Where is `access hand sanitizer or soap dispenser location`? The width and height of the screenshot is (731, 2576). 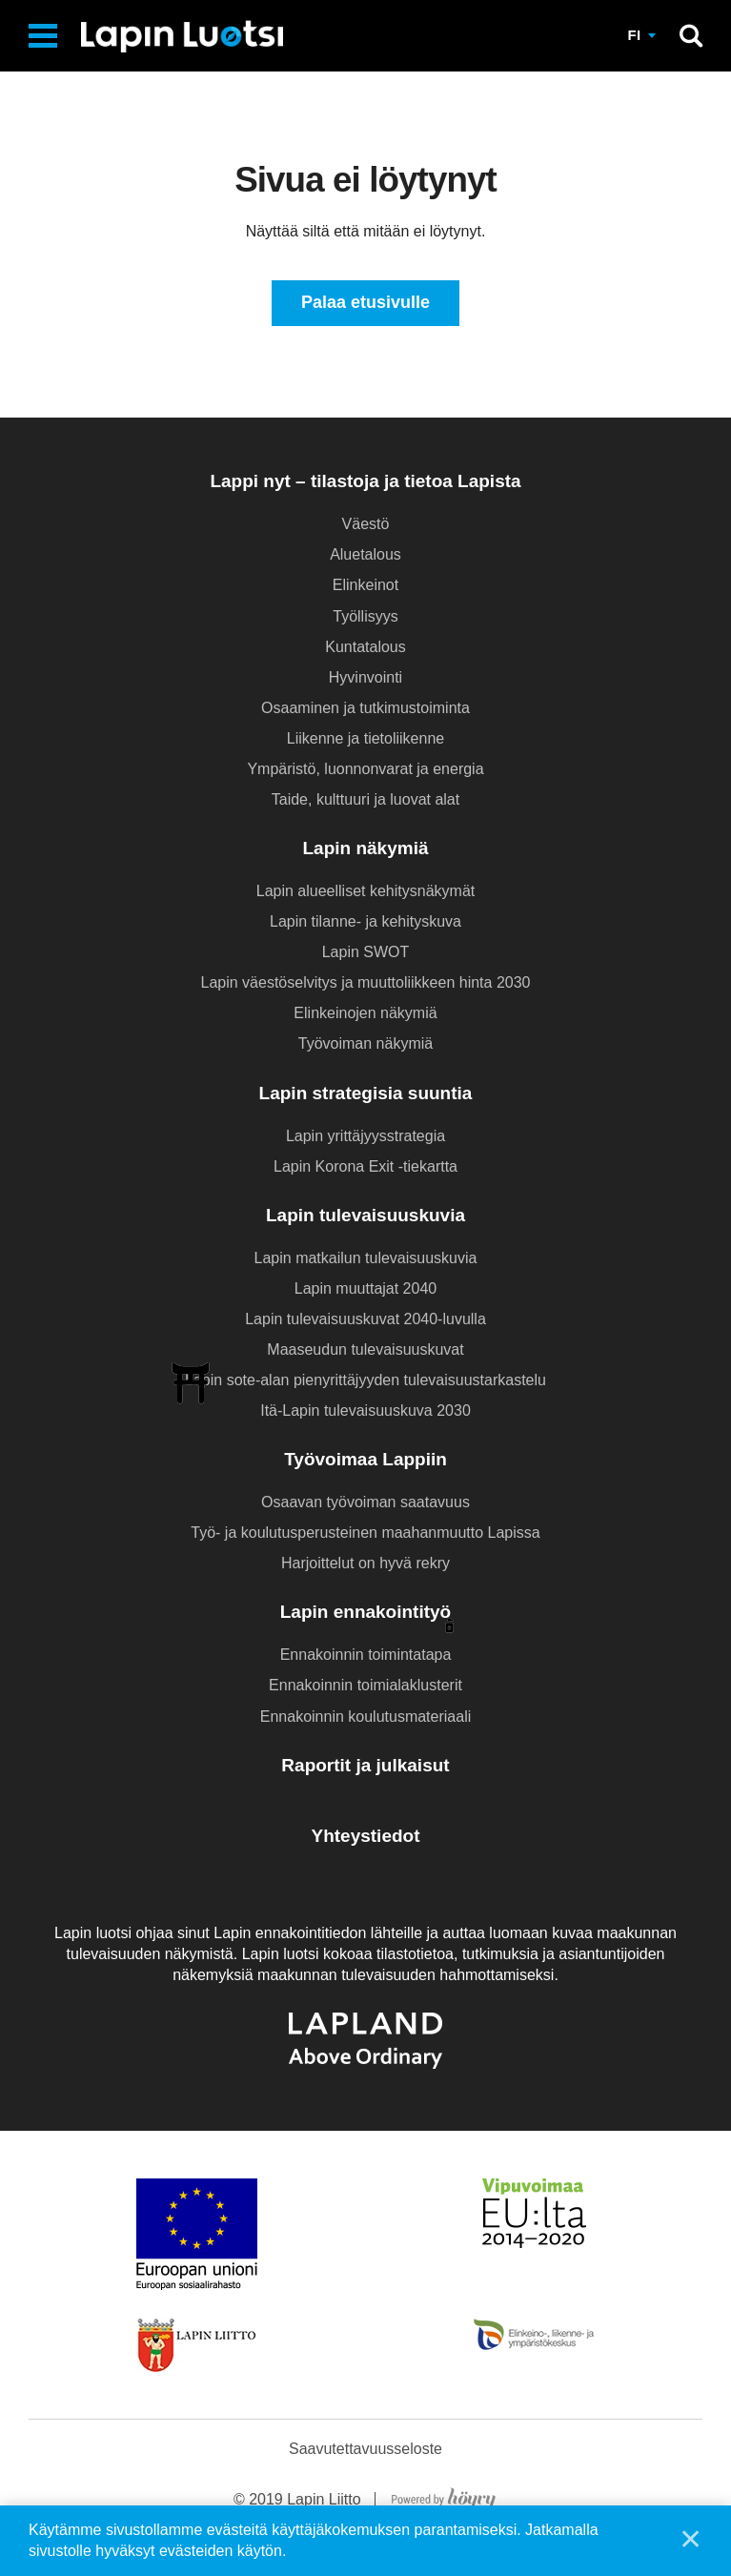 access hand sanitizer or soap dispenser location is located at coordinates (449, 1625).